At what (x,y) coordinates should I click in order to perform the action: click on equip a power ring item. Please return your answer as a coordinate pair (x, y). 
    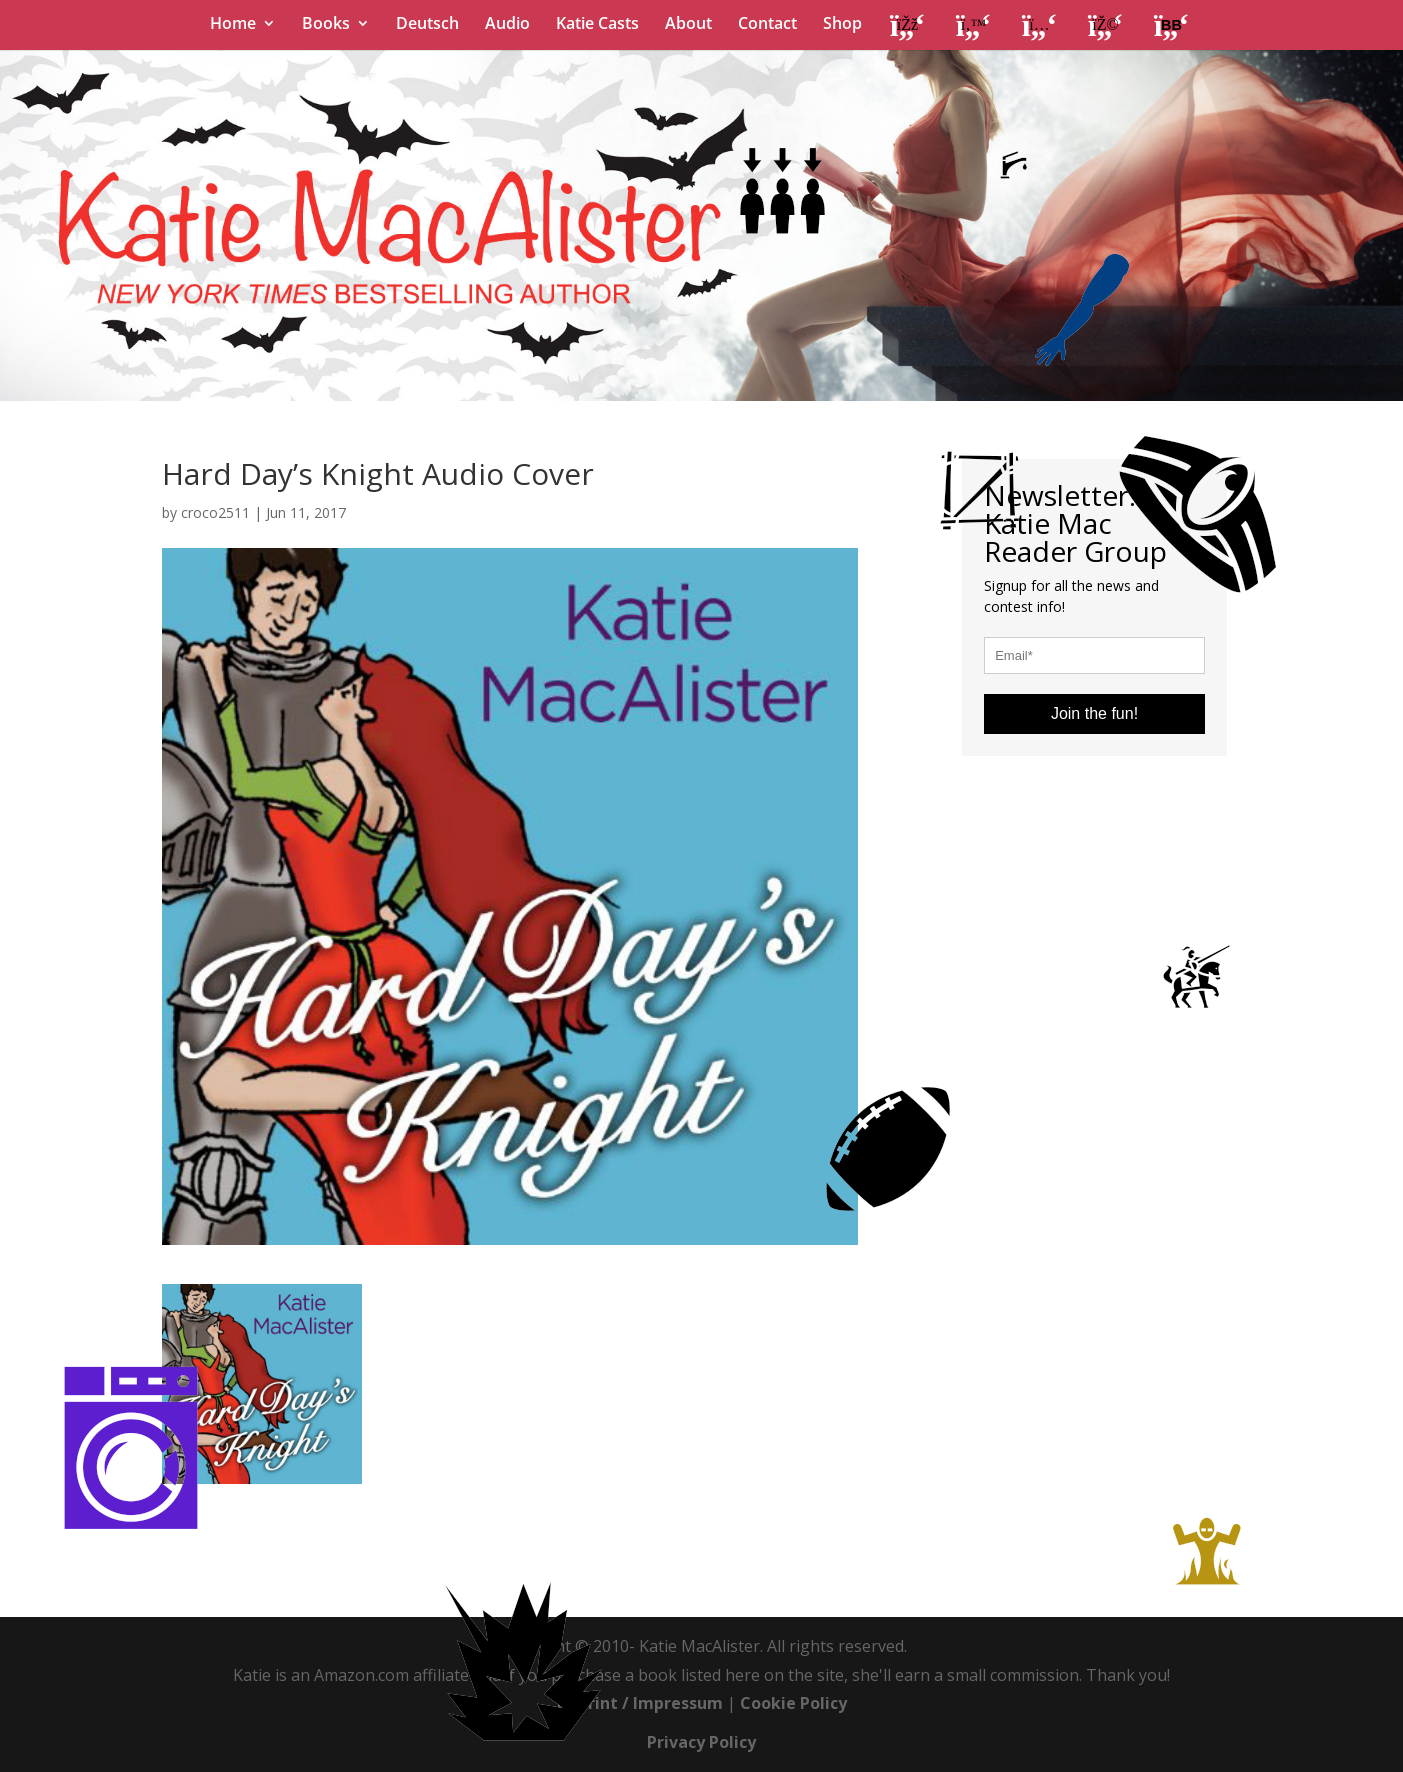
    Looking at the image, I should click on (1198, 513).